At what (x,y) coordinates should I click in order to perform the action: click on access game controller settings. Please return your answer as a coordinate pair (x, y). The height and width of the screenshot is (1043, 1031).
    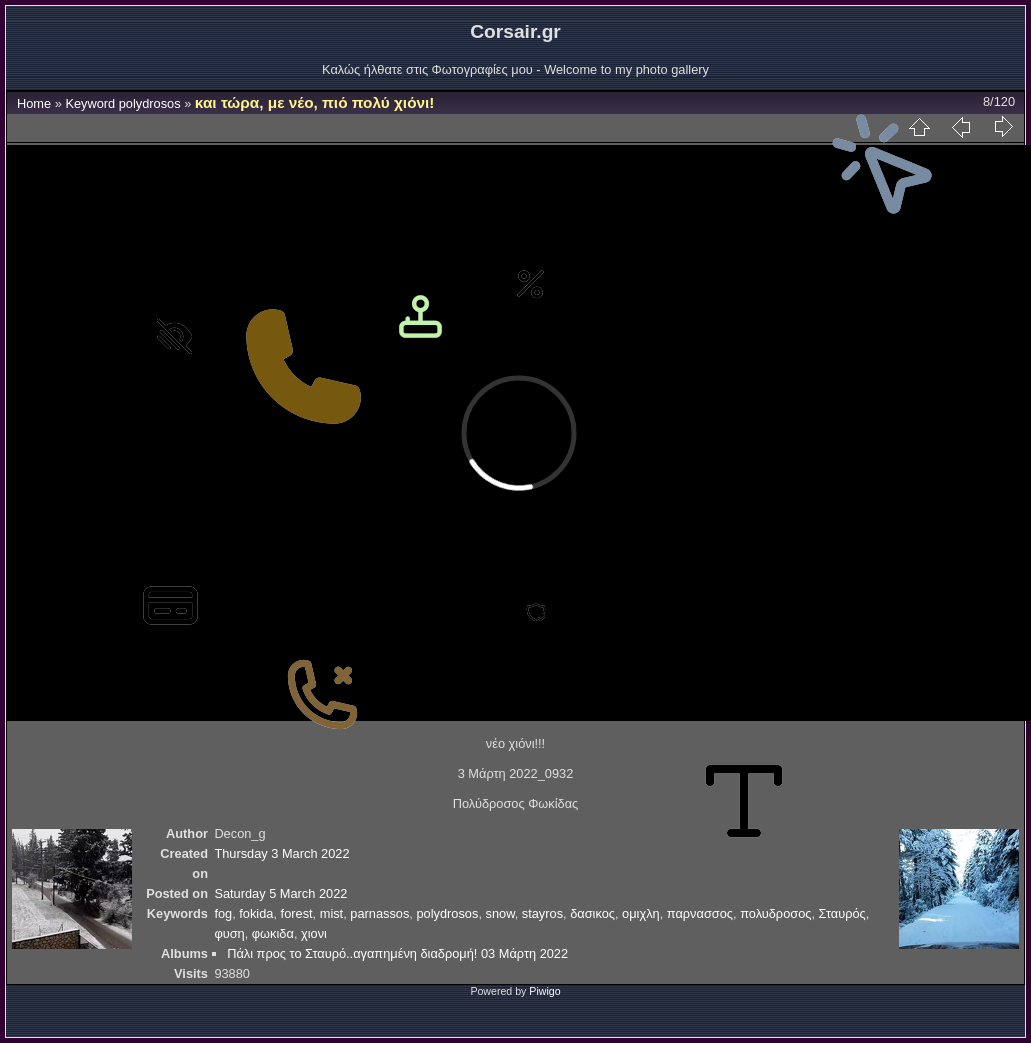
    Looking at the image, I should click on (420, 316).